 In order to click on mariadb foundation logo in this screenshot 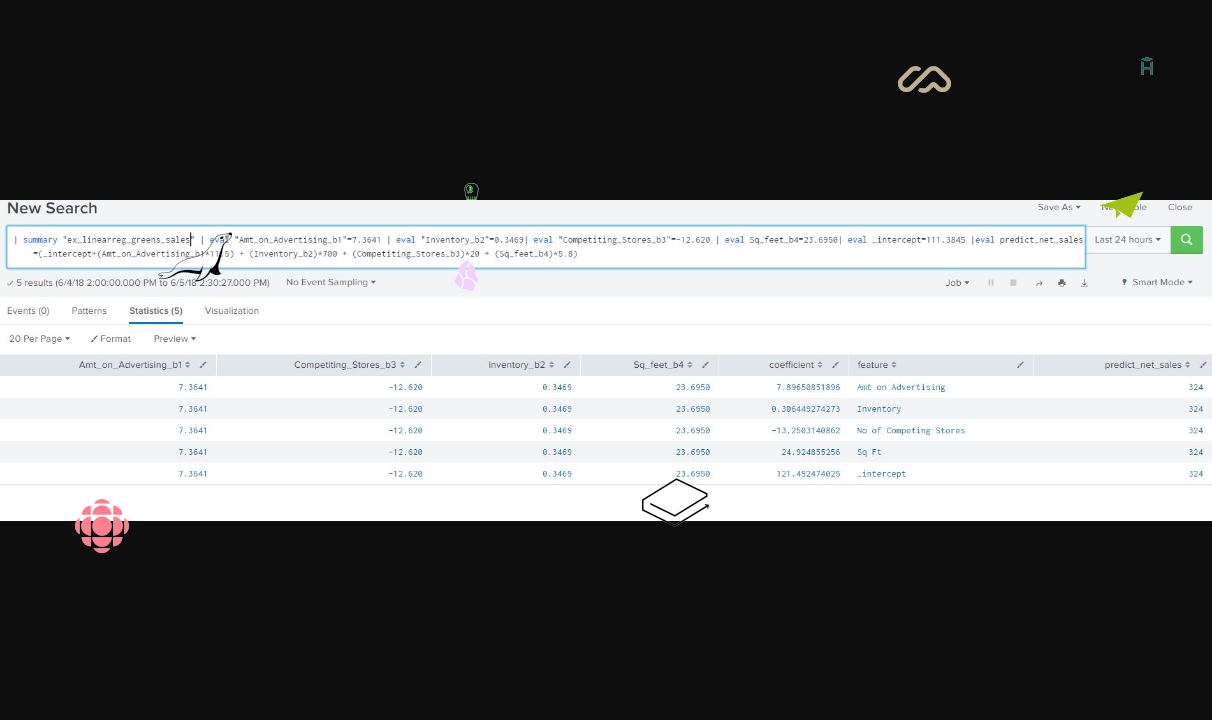, I will do `click(195, 257)`.